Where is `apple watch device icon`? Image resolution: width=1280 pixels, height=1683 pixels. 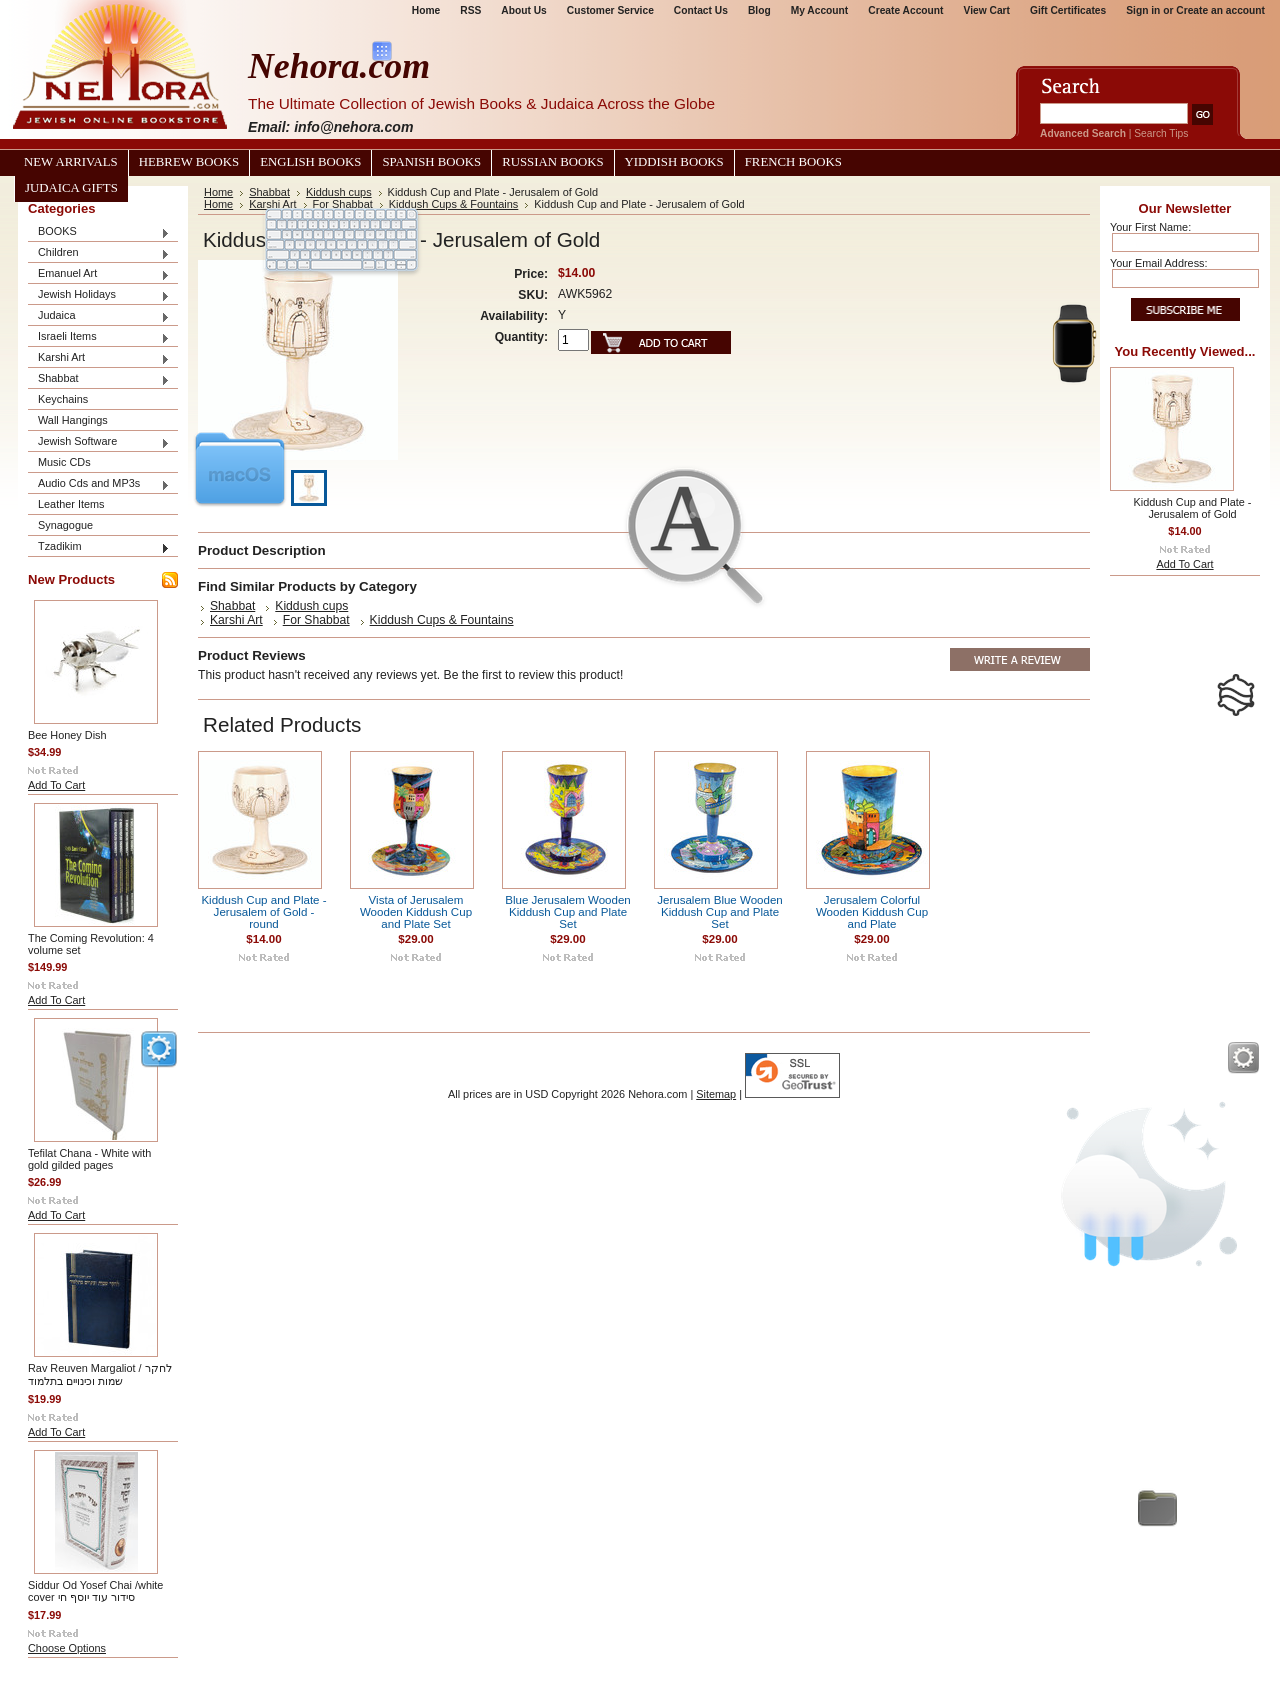
apple watch device icon is located at coordinates (1073, 343).